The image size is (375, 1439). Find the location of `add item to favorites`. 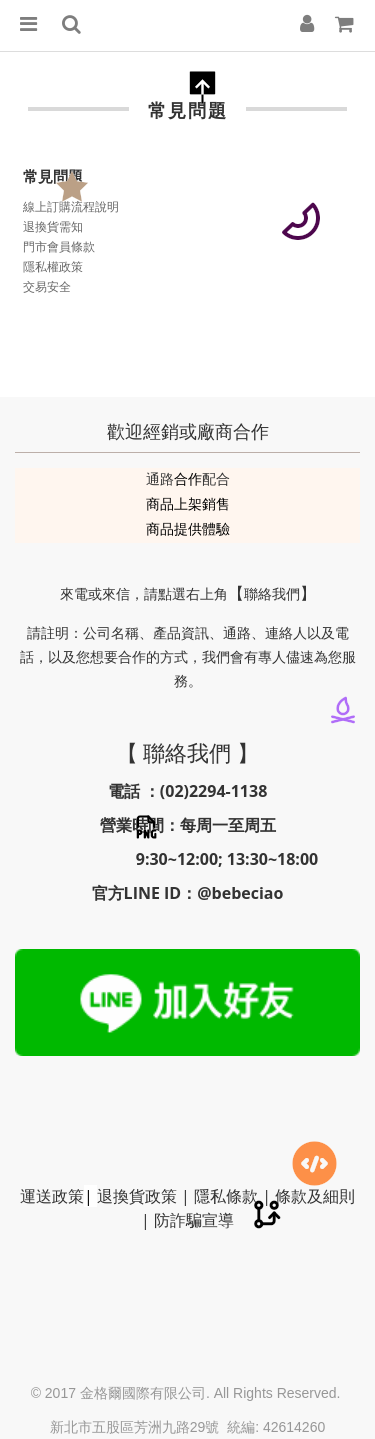

add item to favorites is located at coordinates (72, 188).